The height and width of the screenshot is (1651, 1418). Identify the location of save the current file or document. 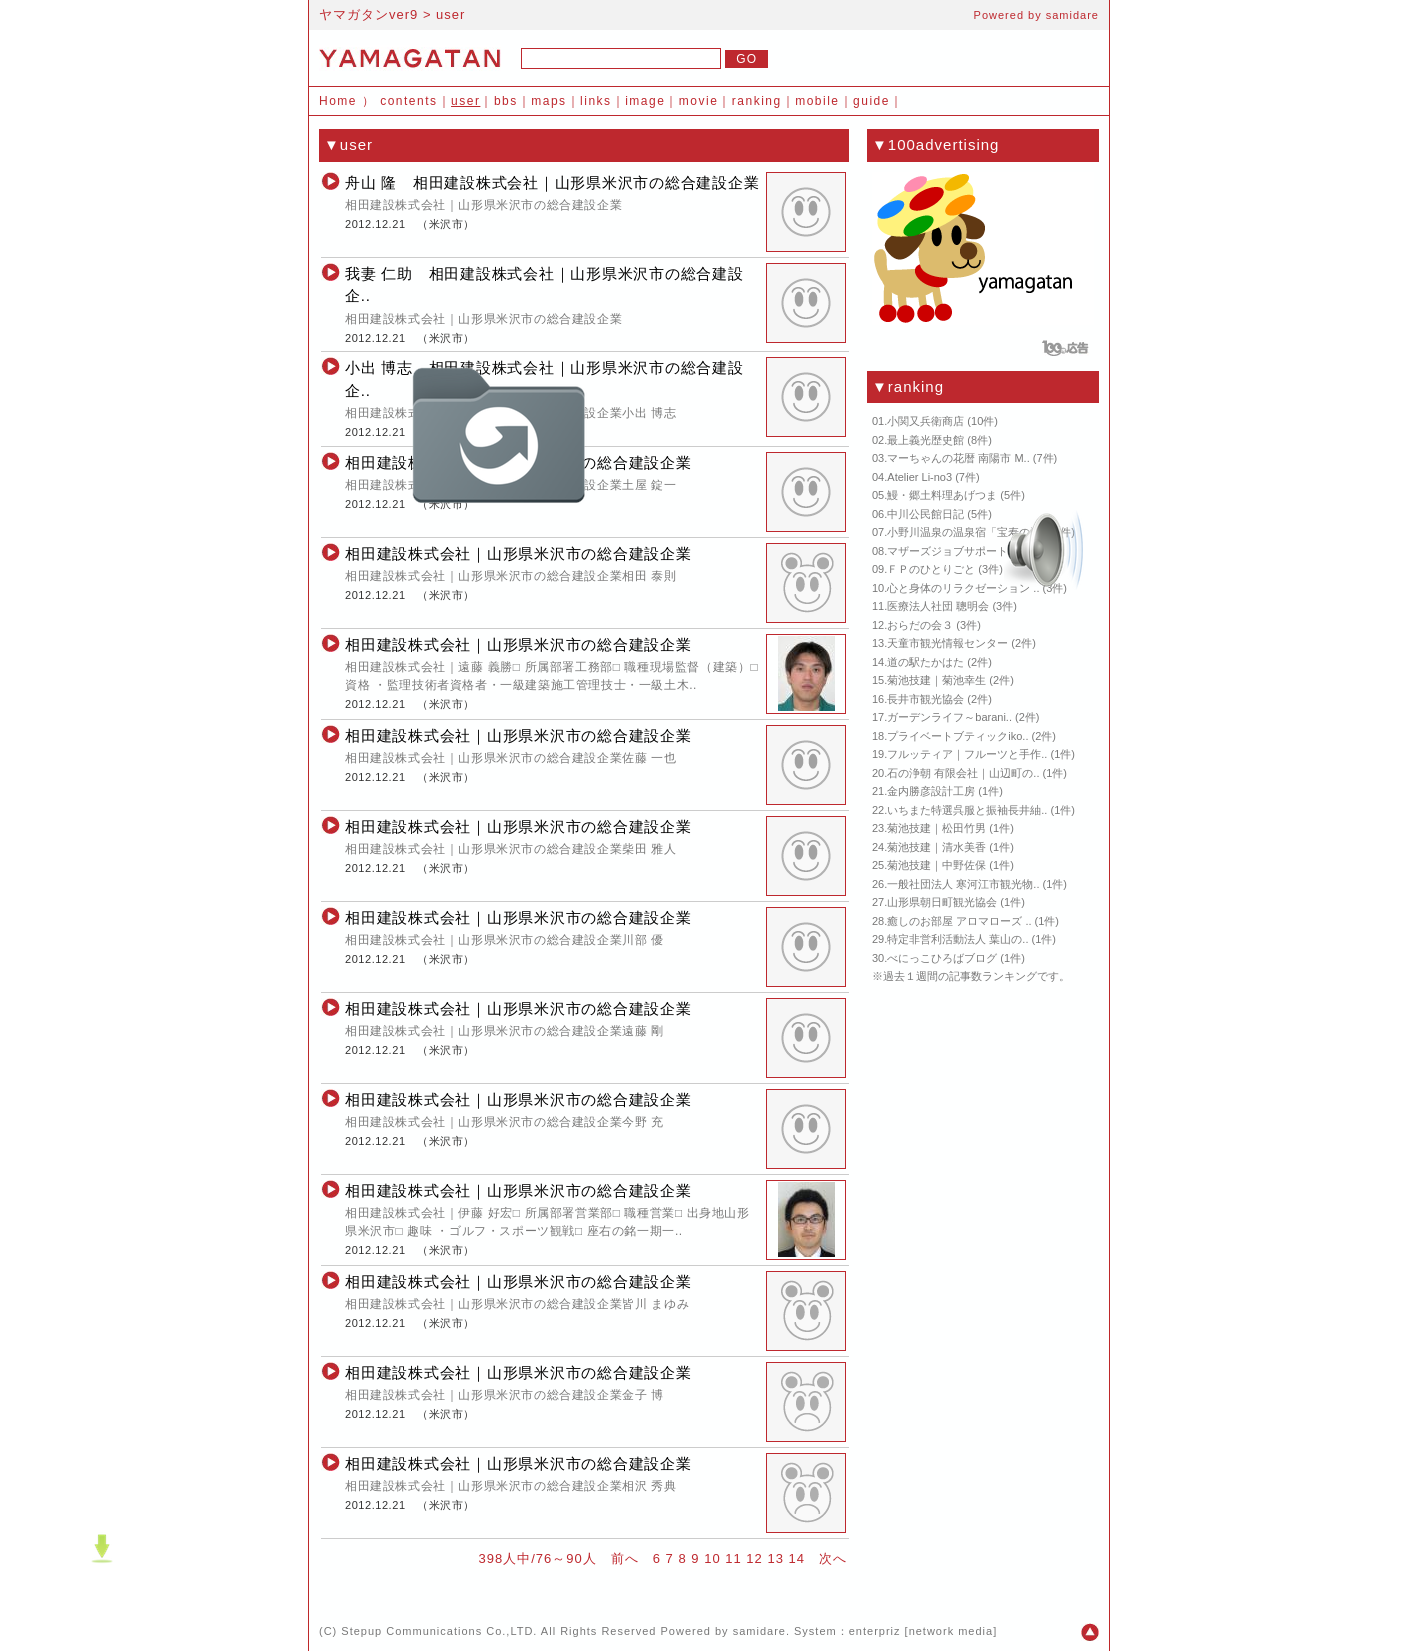
(102, 1547).